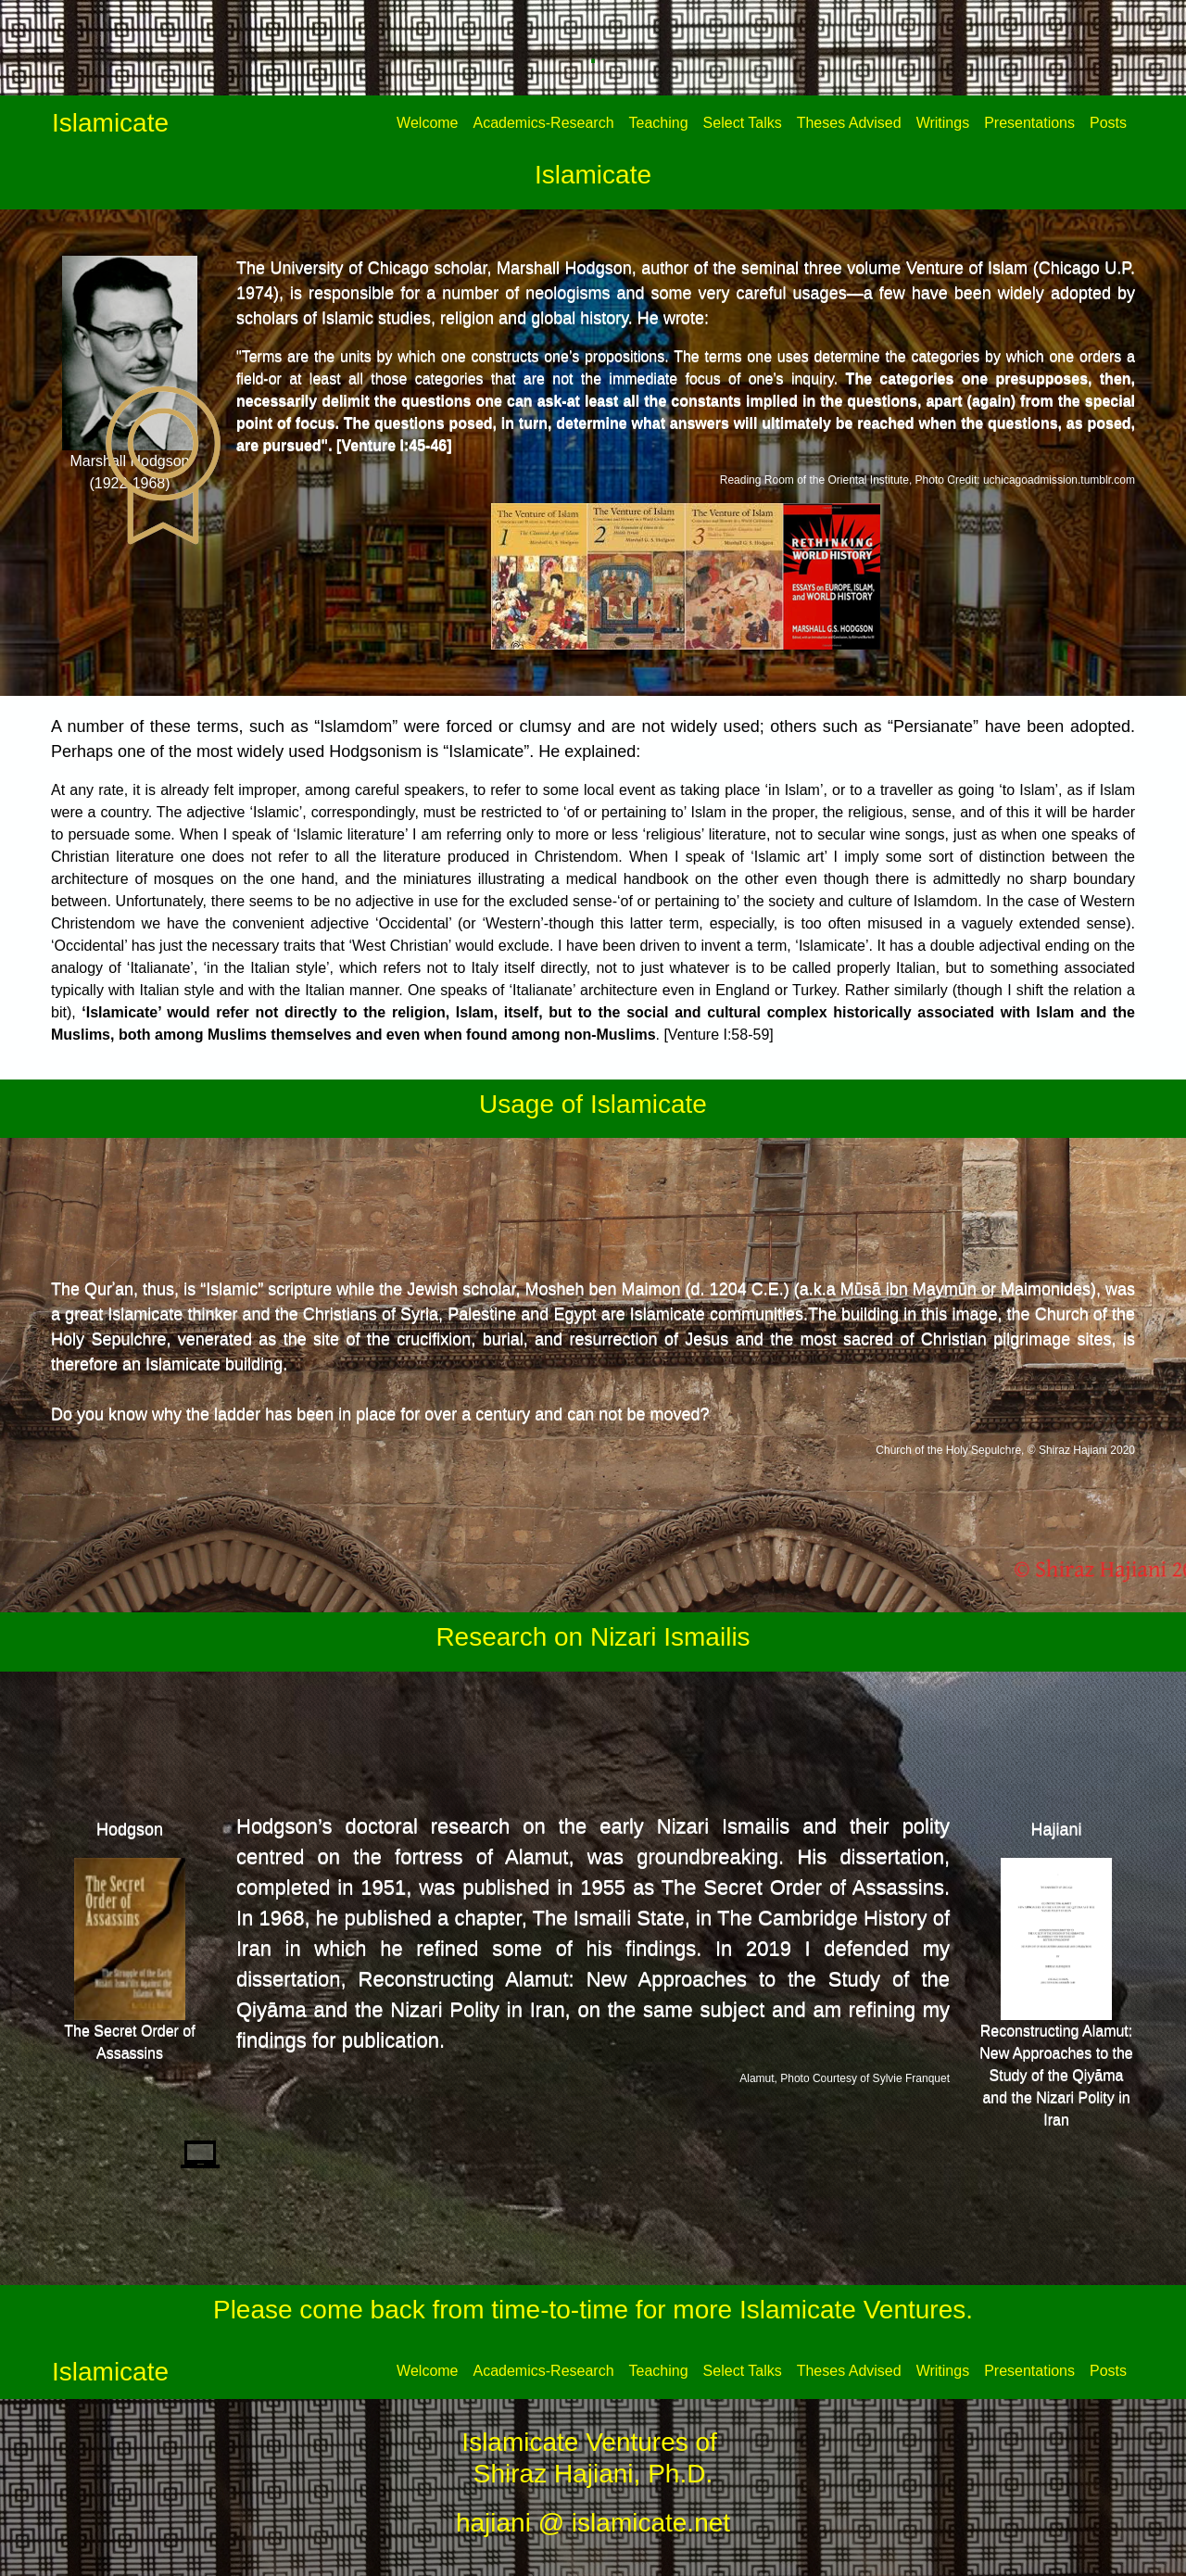 Image resolution: width=1186 pixels, height=2576 pixels. What do you see at coordinates (163, 465) in the screenshot?
I see `view achievements or awards` at bounding box center [163, 465].